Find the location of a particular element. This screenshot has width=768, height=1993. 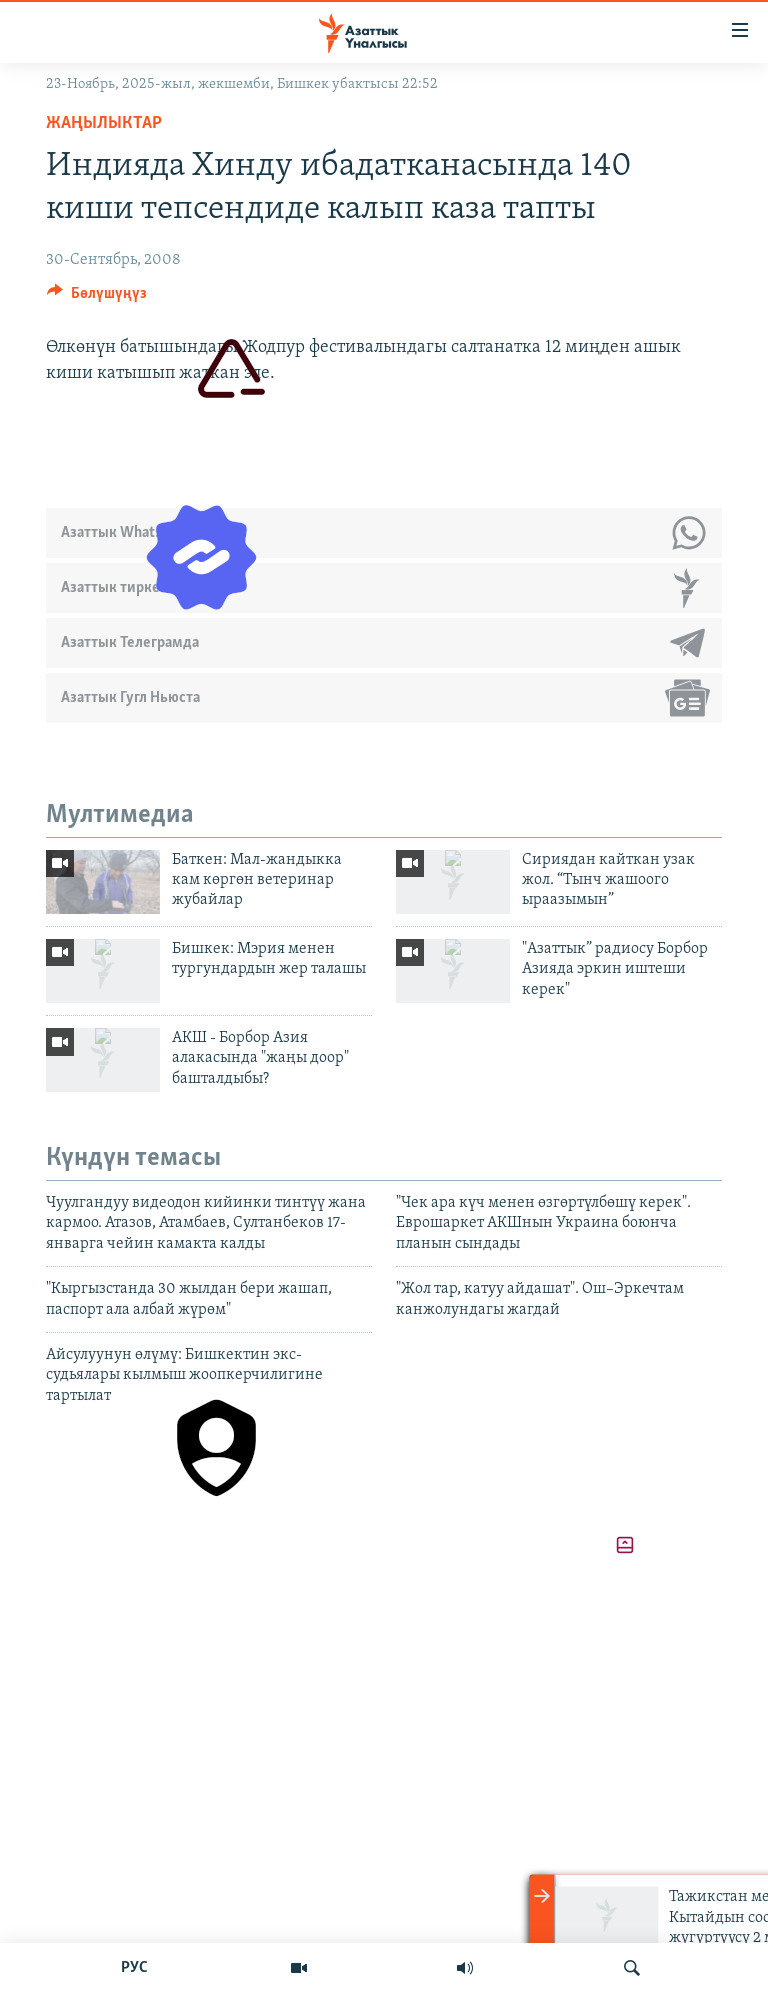

decrease priority or warning level is located at coordinates (231, 370).